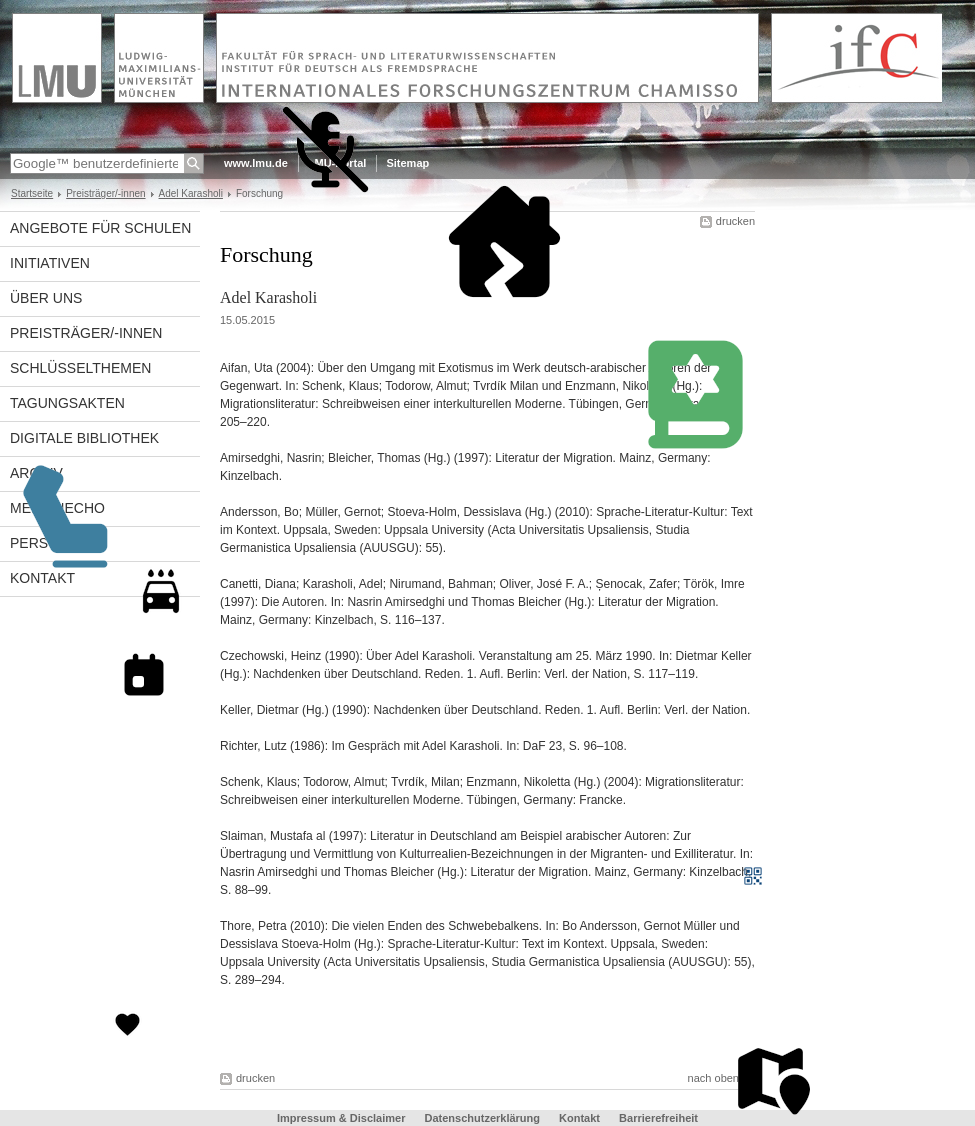 The width and height of the screenshot is (975, 1126). I want to click on report property damage, so click(504, 241).